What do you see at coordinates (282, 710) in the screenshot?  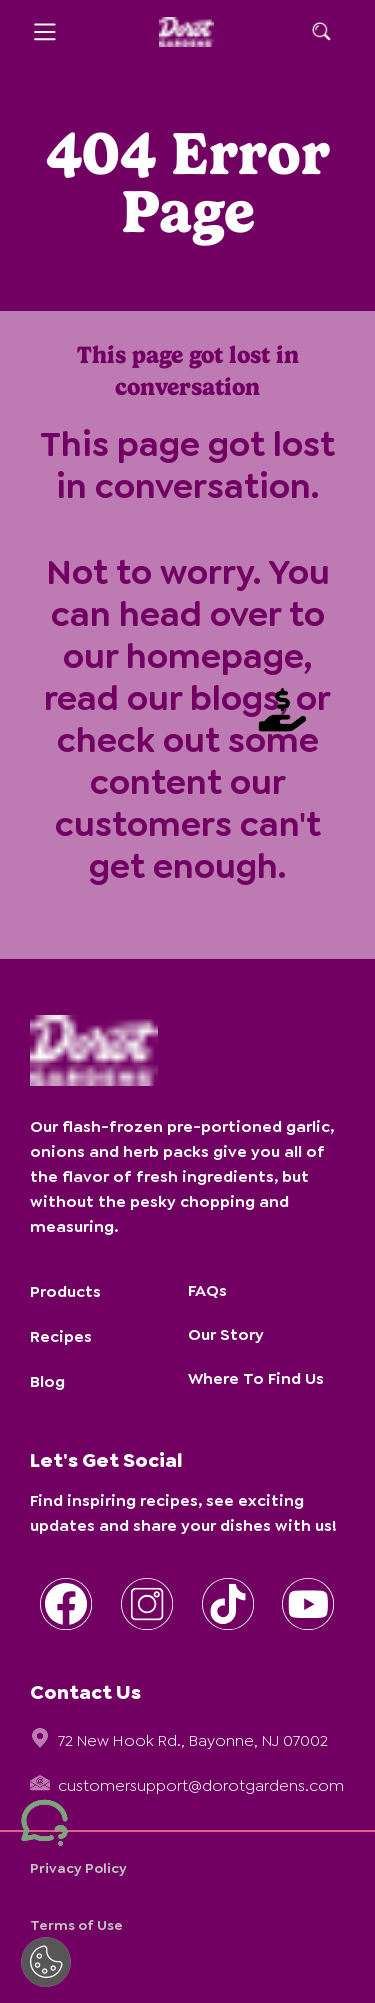 I see `make a payment or donation` at bounding box center [282, 710].